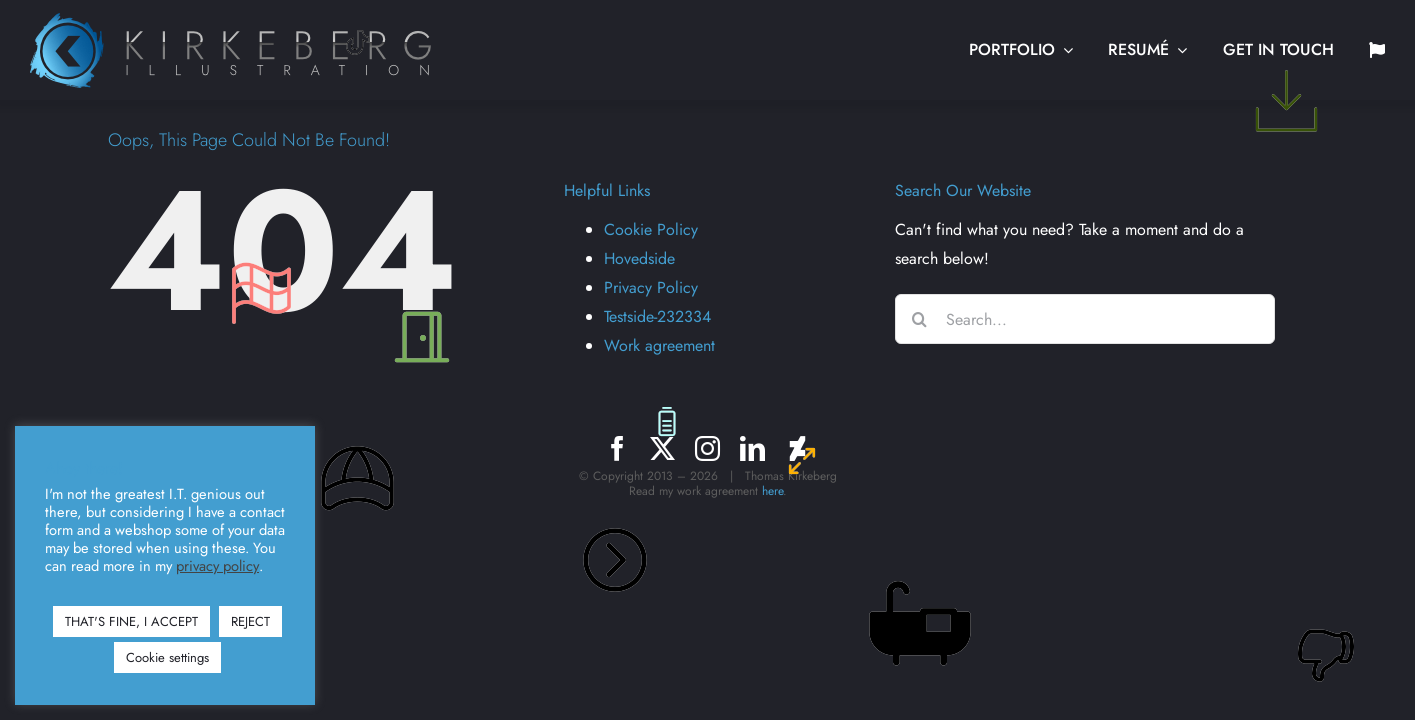 Image resolution: width=1415 pixels, height=720 pixels. I want to click on expand to fullscreen mode, so click(802, 461).